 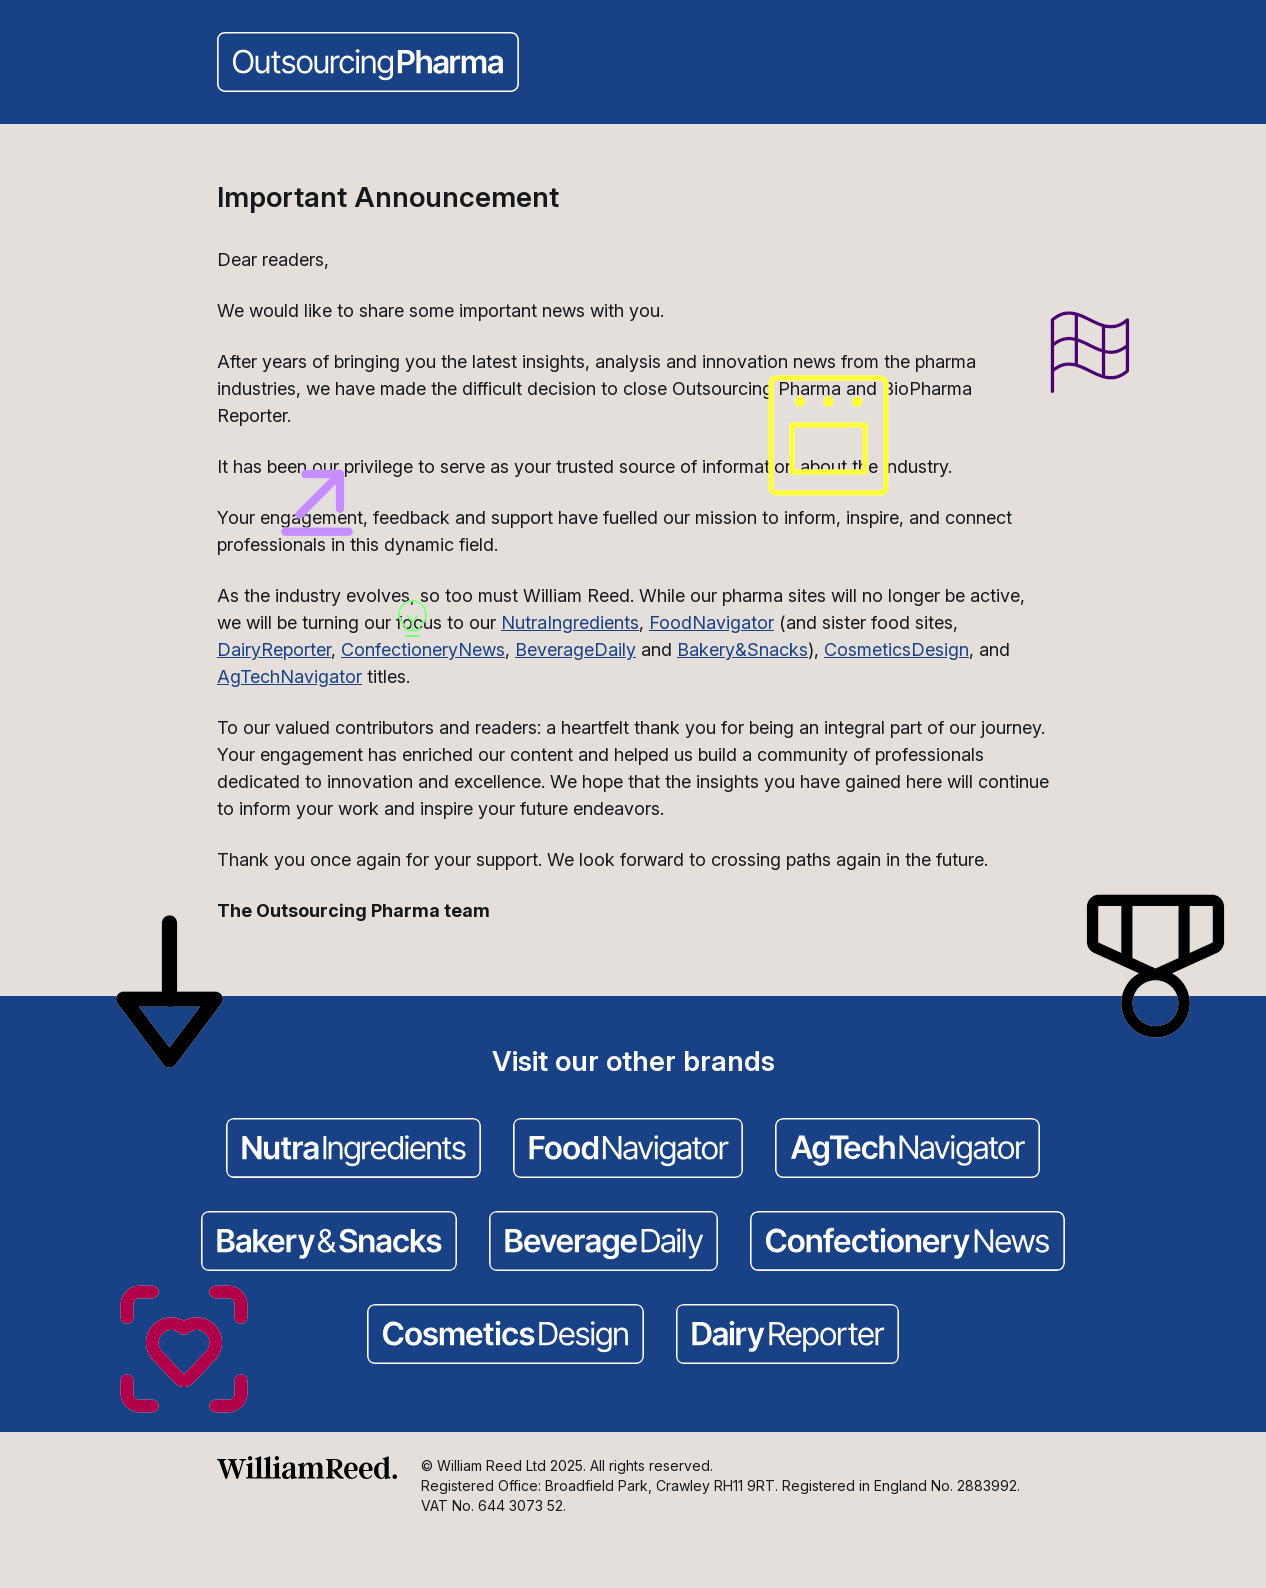 I want to click on access oven or cooking appliance controls, so click(x=828, y=435).